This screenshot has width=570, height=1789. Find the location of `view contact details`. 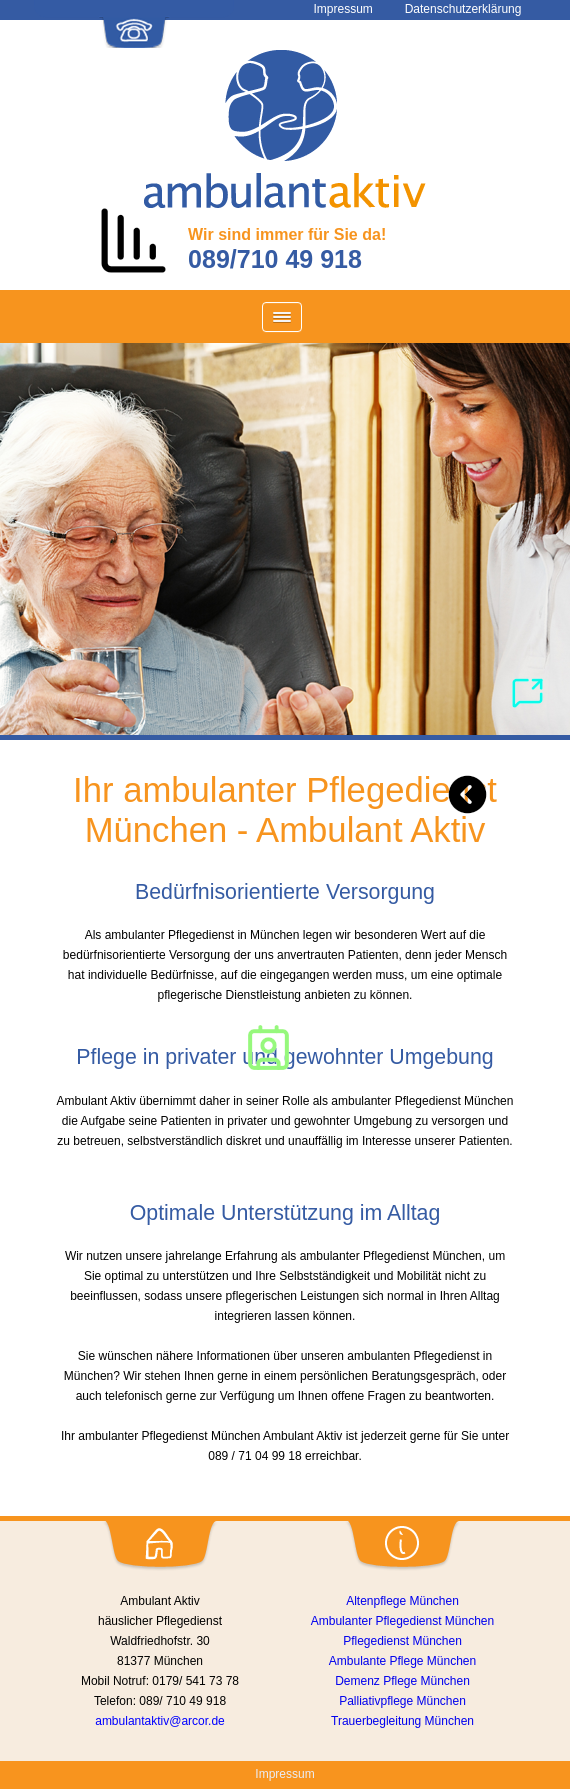

view contact details is located at coordinates (268, 1047).